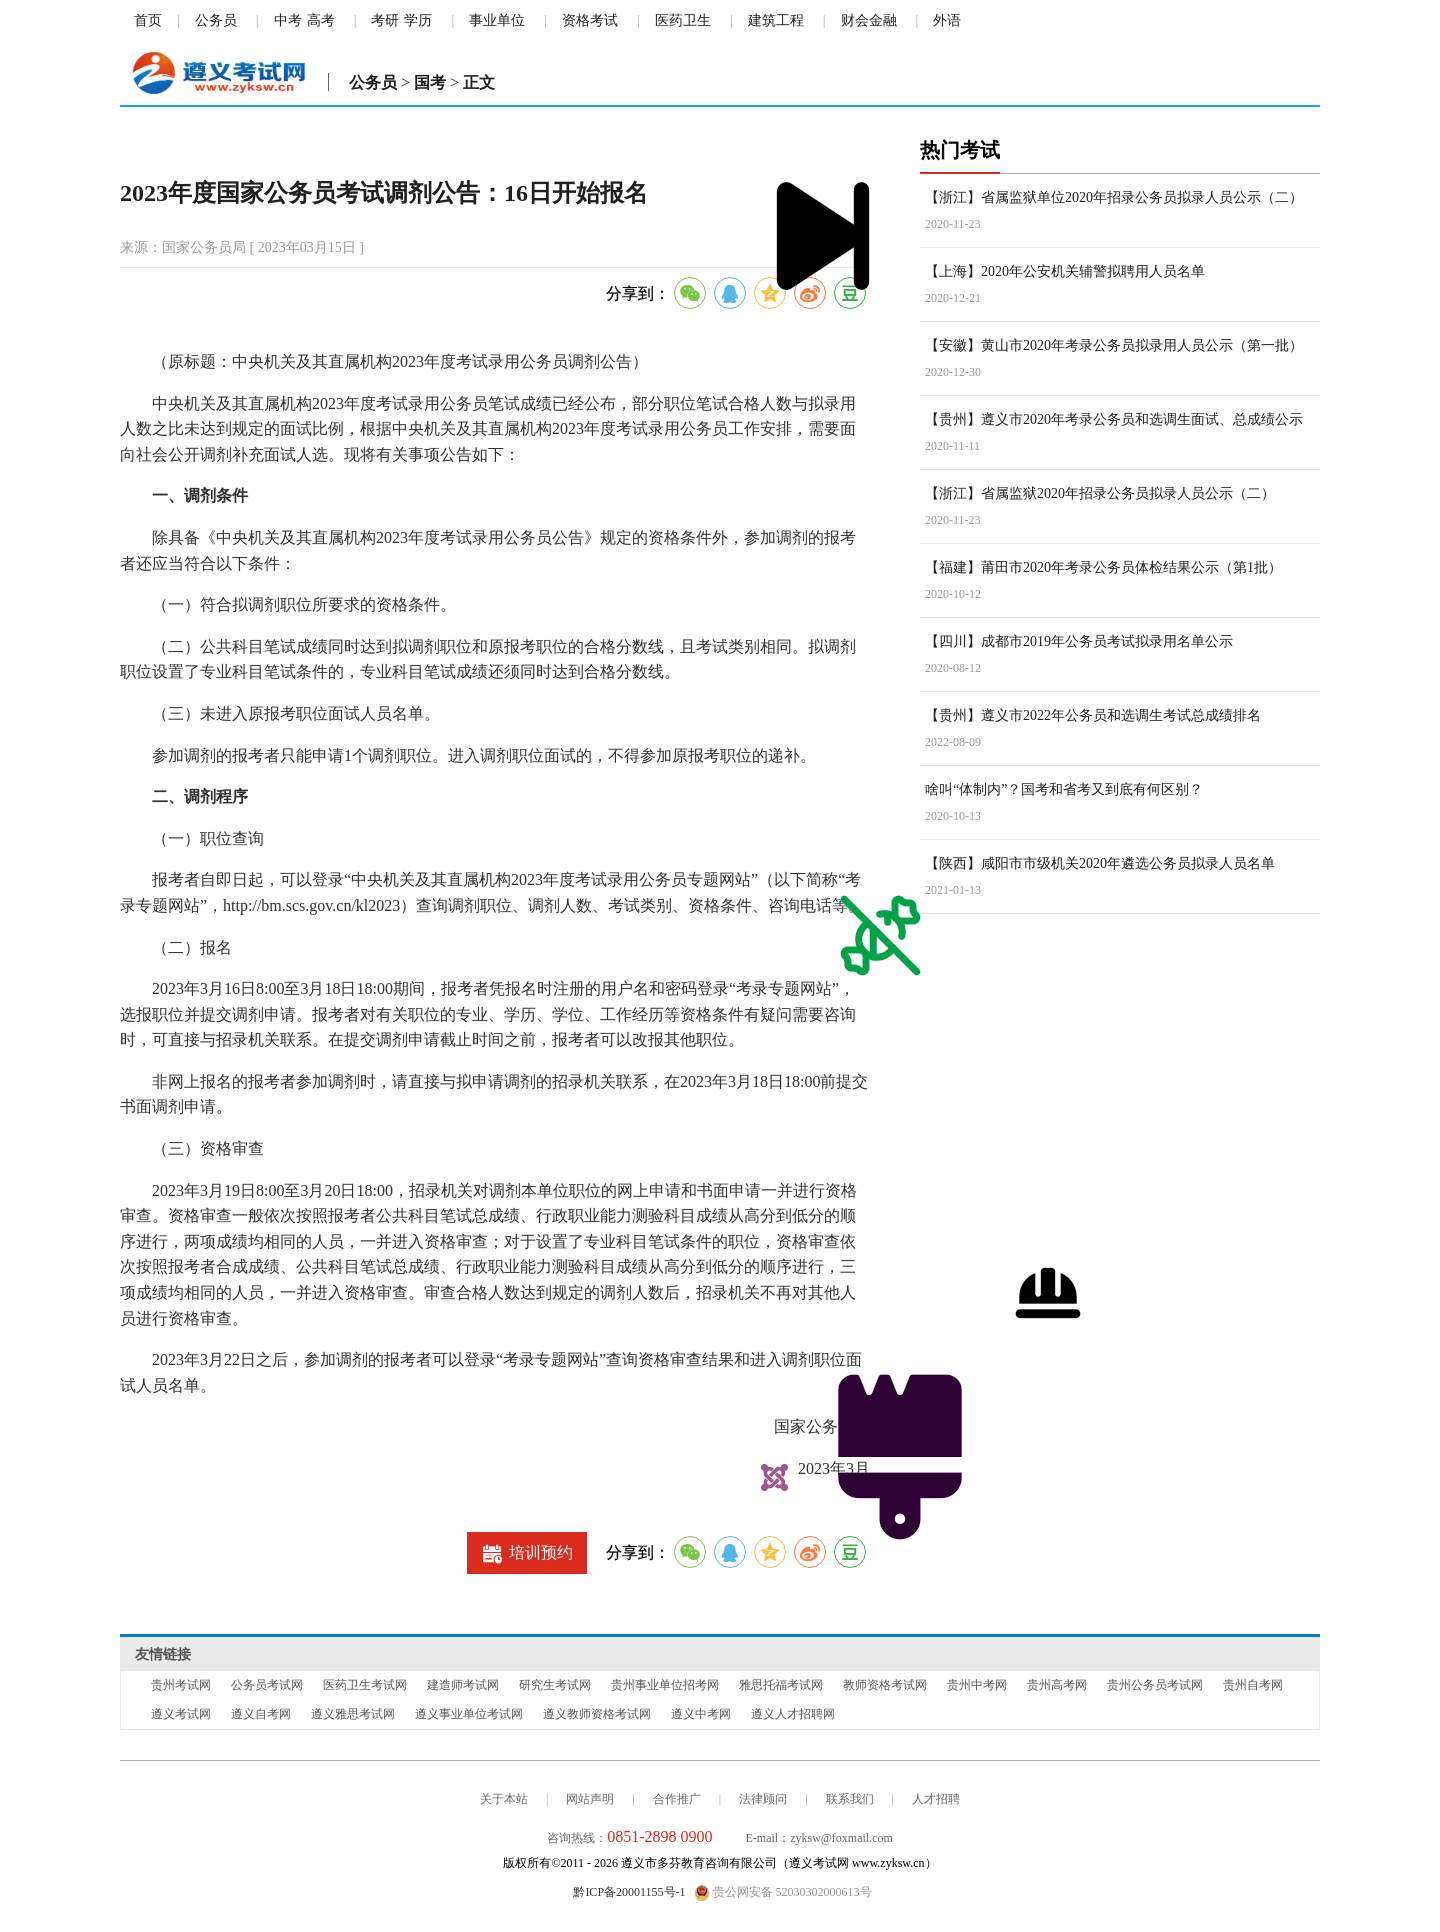 The width and height of the screenshot is (1440, 1932). I want to click on access construction or building projects, so click(1048, 1293).